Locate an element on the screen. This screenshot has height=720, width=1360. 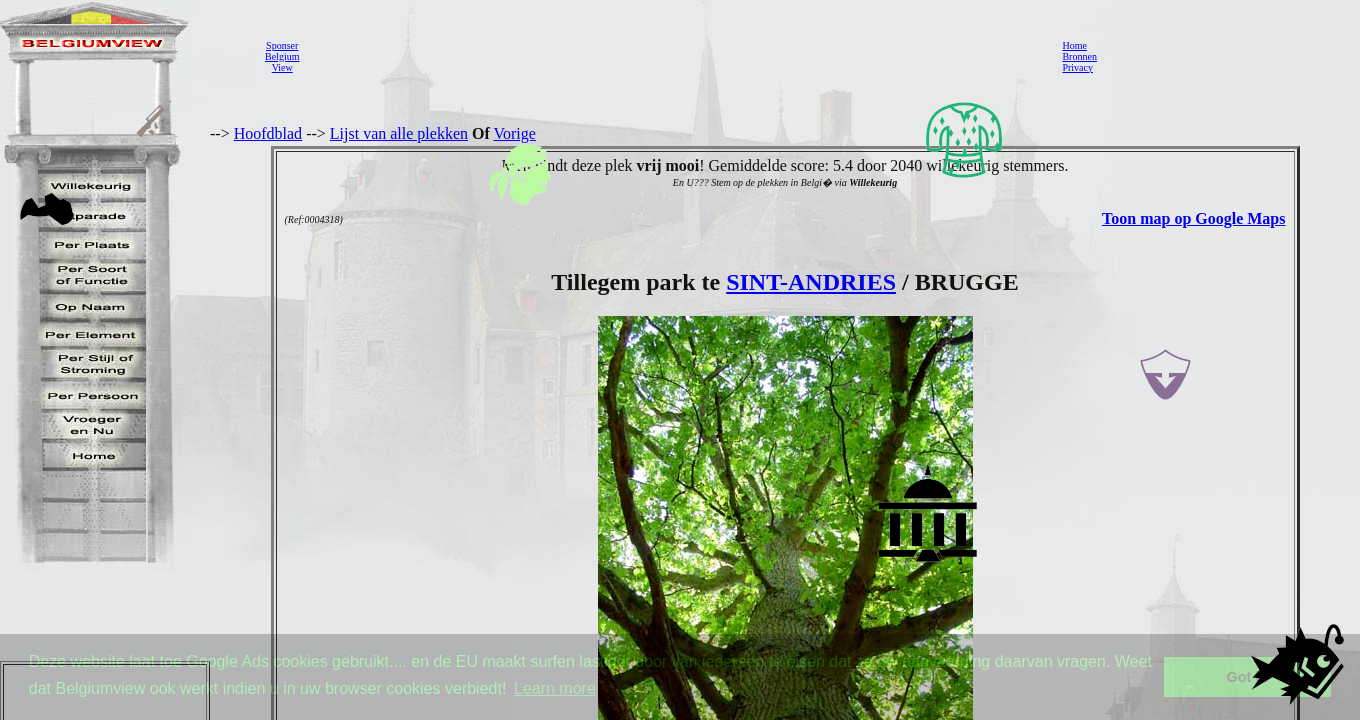
deep sea or ocean-themed game element is located at coordinates (1297, 664).